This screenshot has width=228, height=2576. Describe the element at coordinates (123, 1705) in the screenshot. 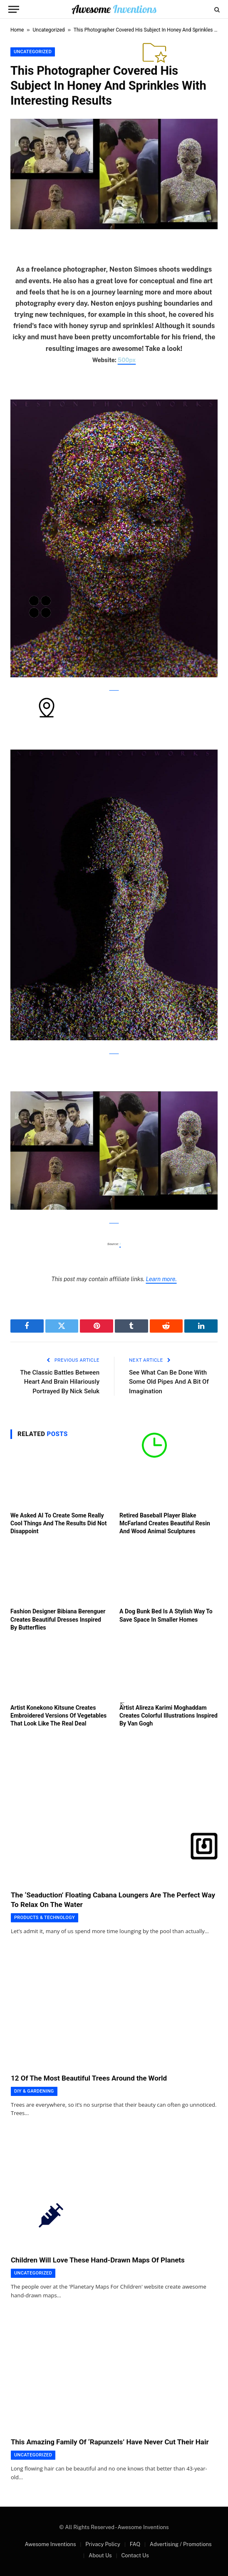

I see `navigate back or return to previous screen` at that location.